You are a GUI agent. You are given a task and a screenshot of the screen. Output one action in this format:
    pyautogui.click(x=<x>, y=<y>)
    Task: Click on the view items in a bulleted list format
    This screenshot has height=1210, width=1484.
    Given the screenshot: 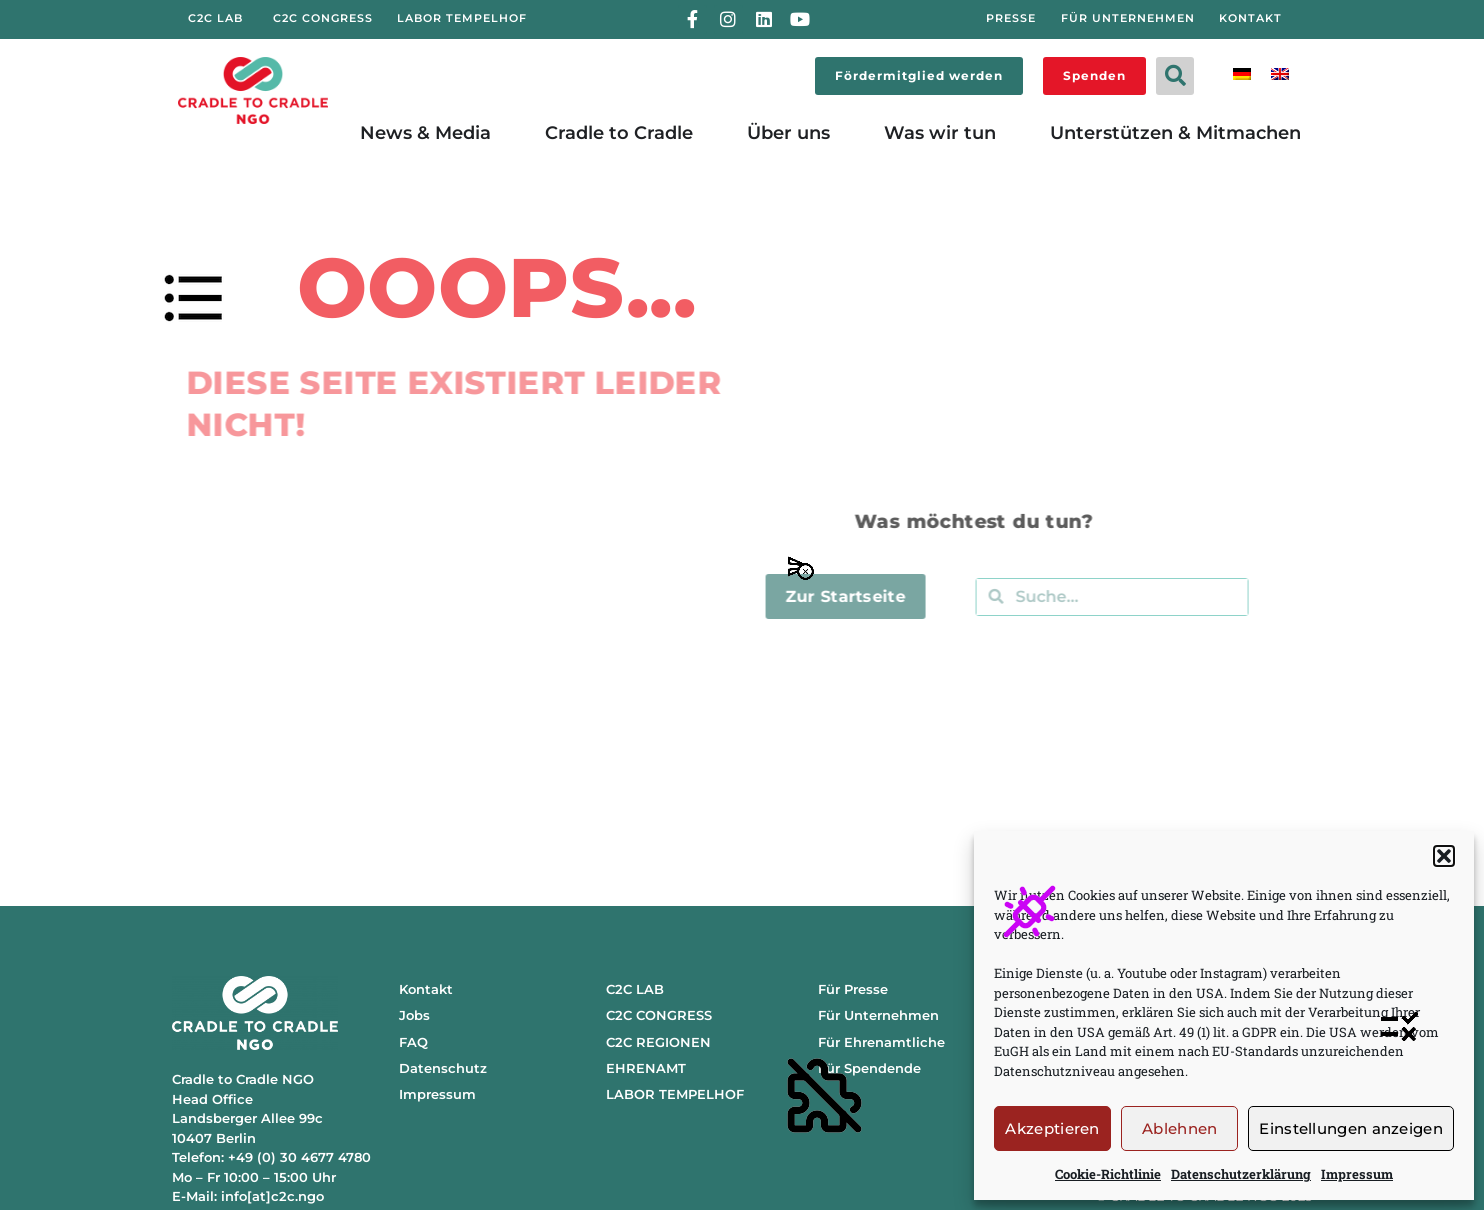 What is the action you would take?
    pyautogui.click(x=194, y=298)
    